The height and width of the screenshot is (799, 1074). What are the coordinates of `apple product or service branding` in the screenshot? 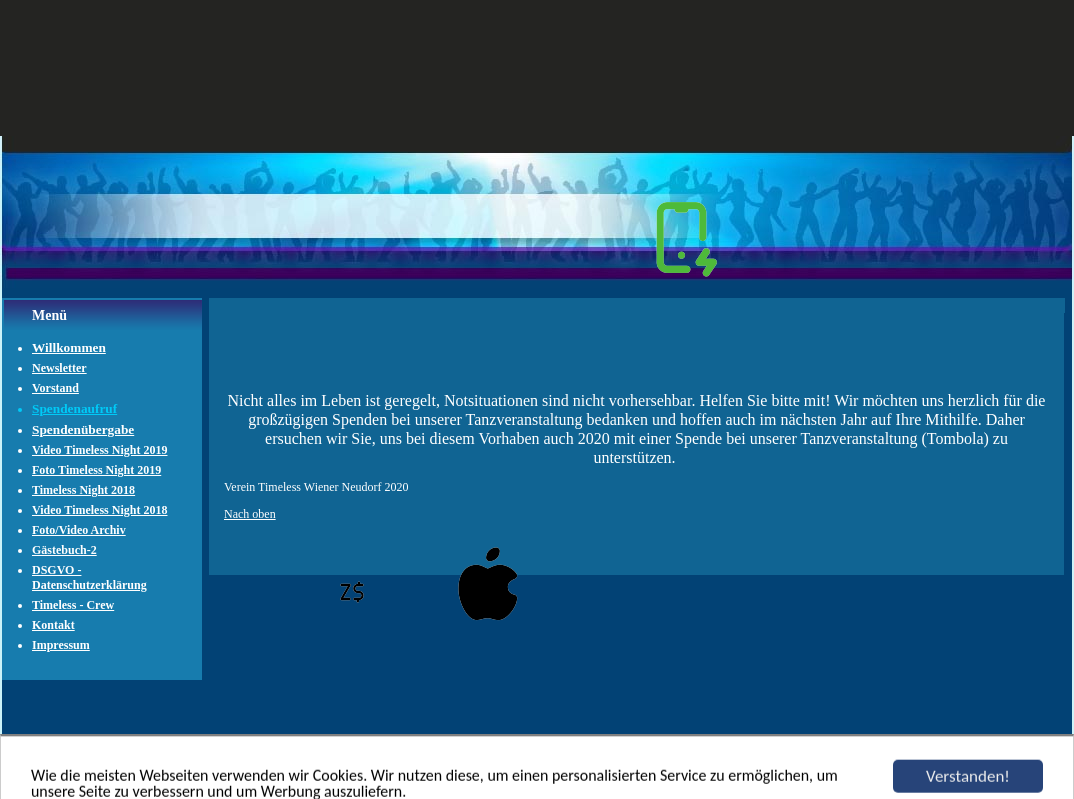 It's located at (489, 585).